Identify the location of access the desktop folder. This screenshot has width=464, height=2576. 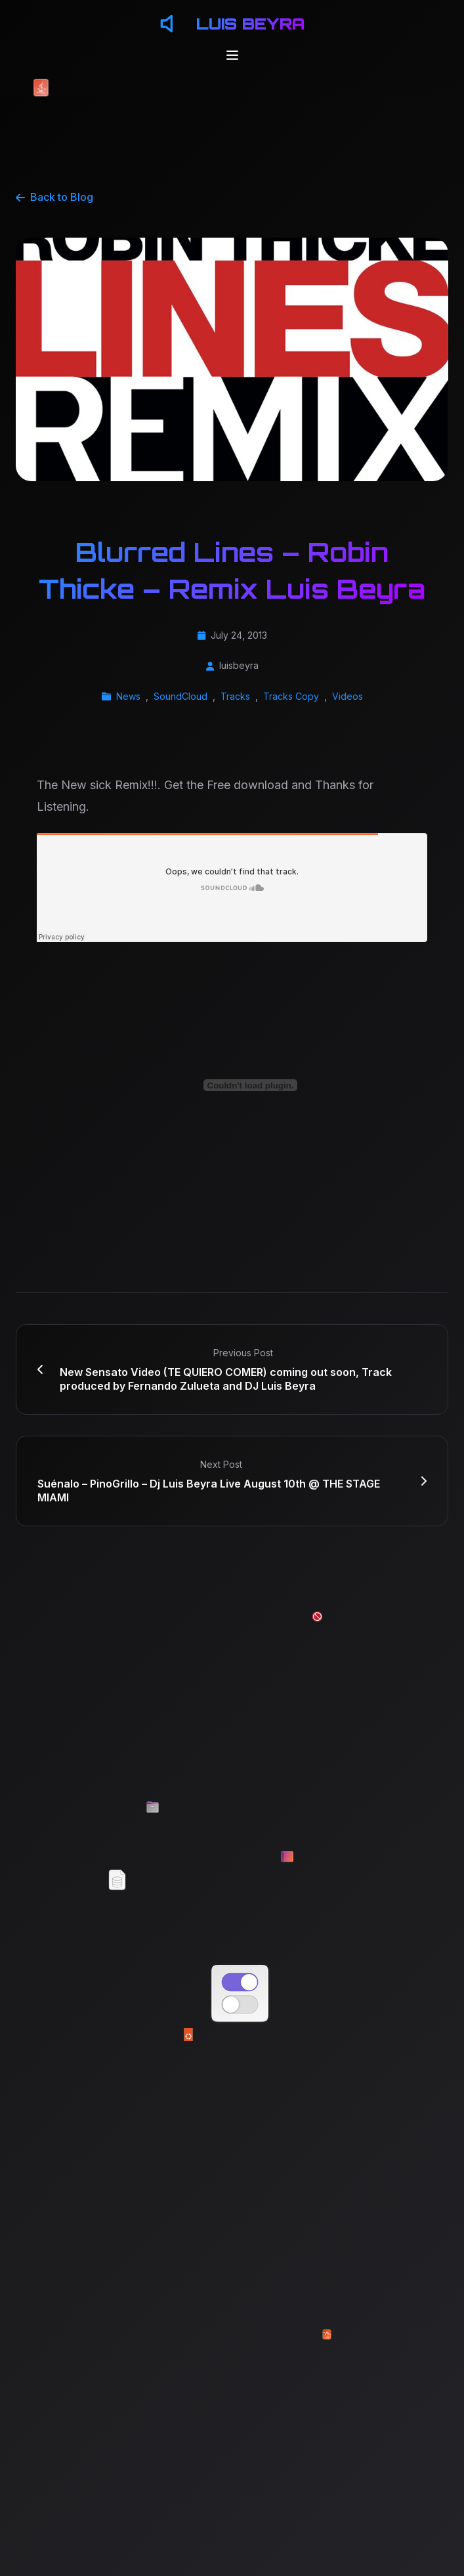
(287, 1856).